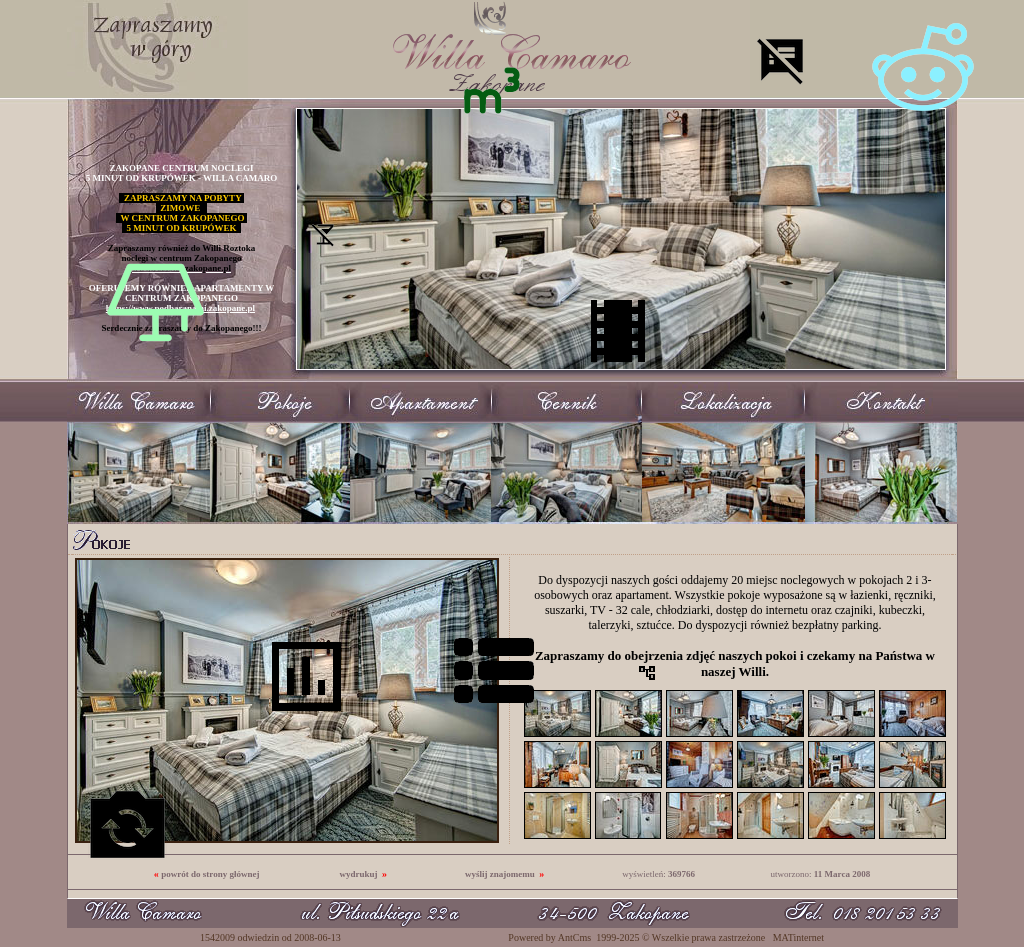 This screenshot has height=947, width=1024. What do you see at coordinates (782, 60) in the screenshot?
I see `mute or disable speaker notes` at bounding box center [782, 60].